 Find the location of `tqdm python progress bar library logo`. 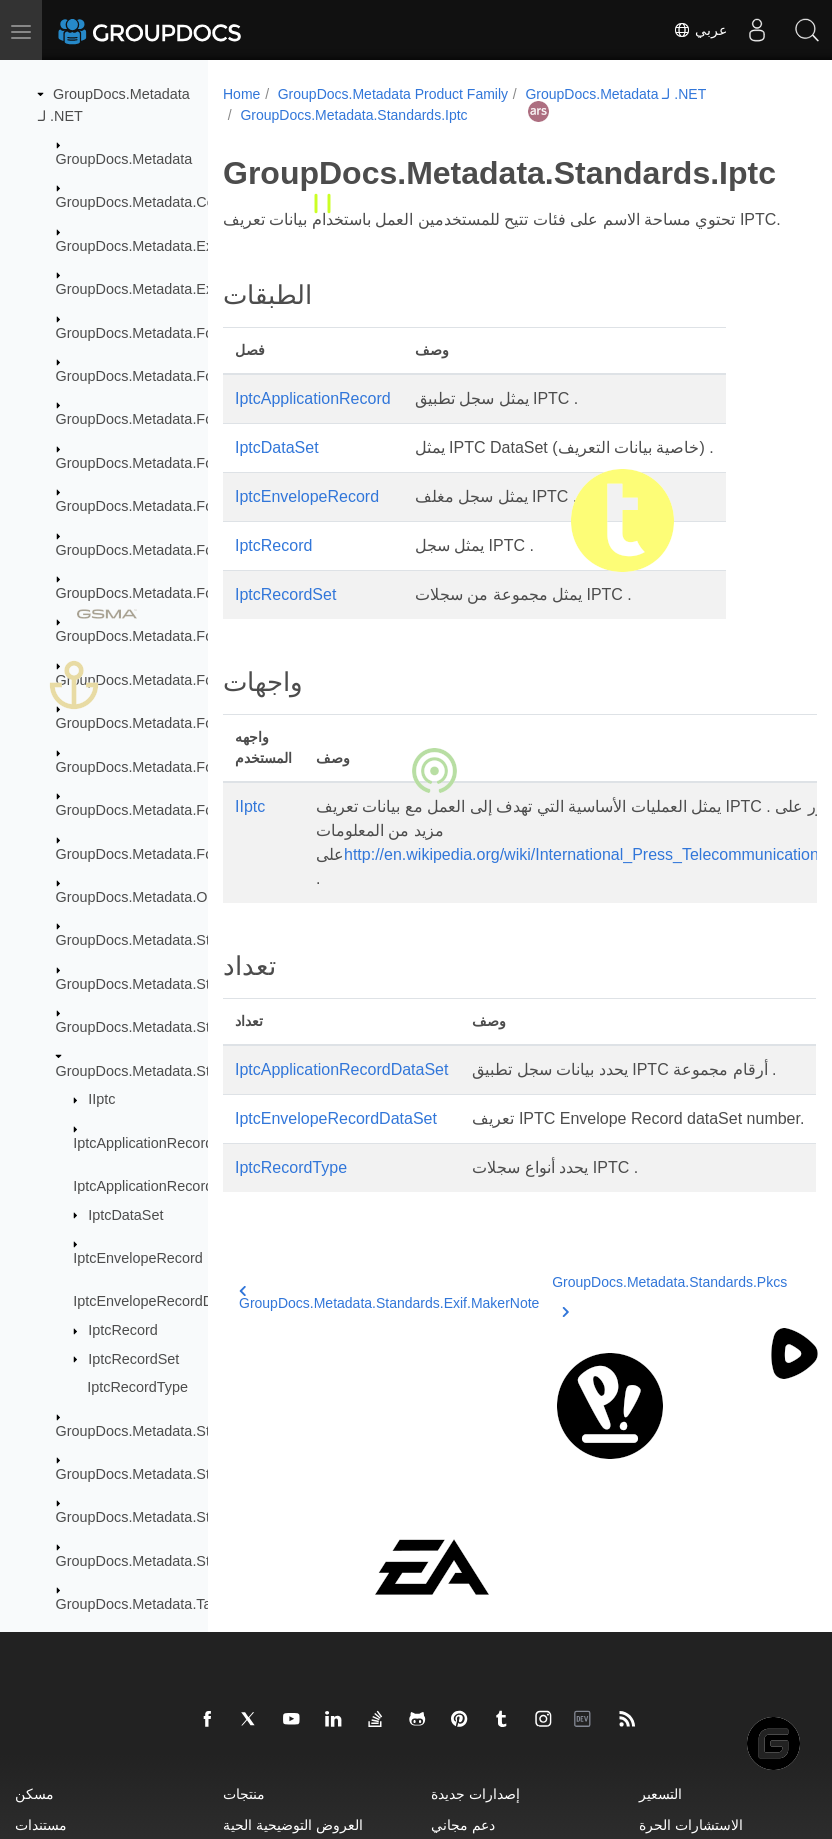

tqdm python progress bar library logo is located at coordinates (434, 770).